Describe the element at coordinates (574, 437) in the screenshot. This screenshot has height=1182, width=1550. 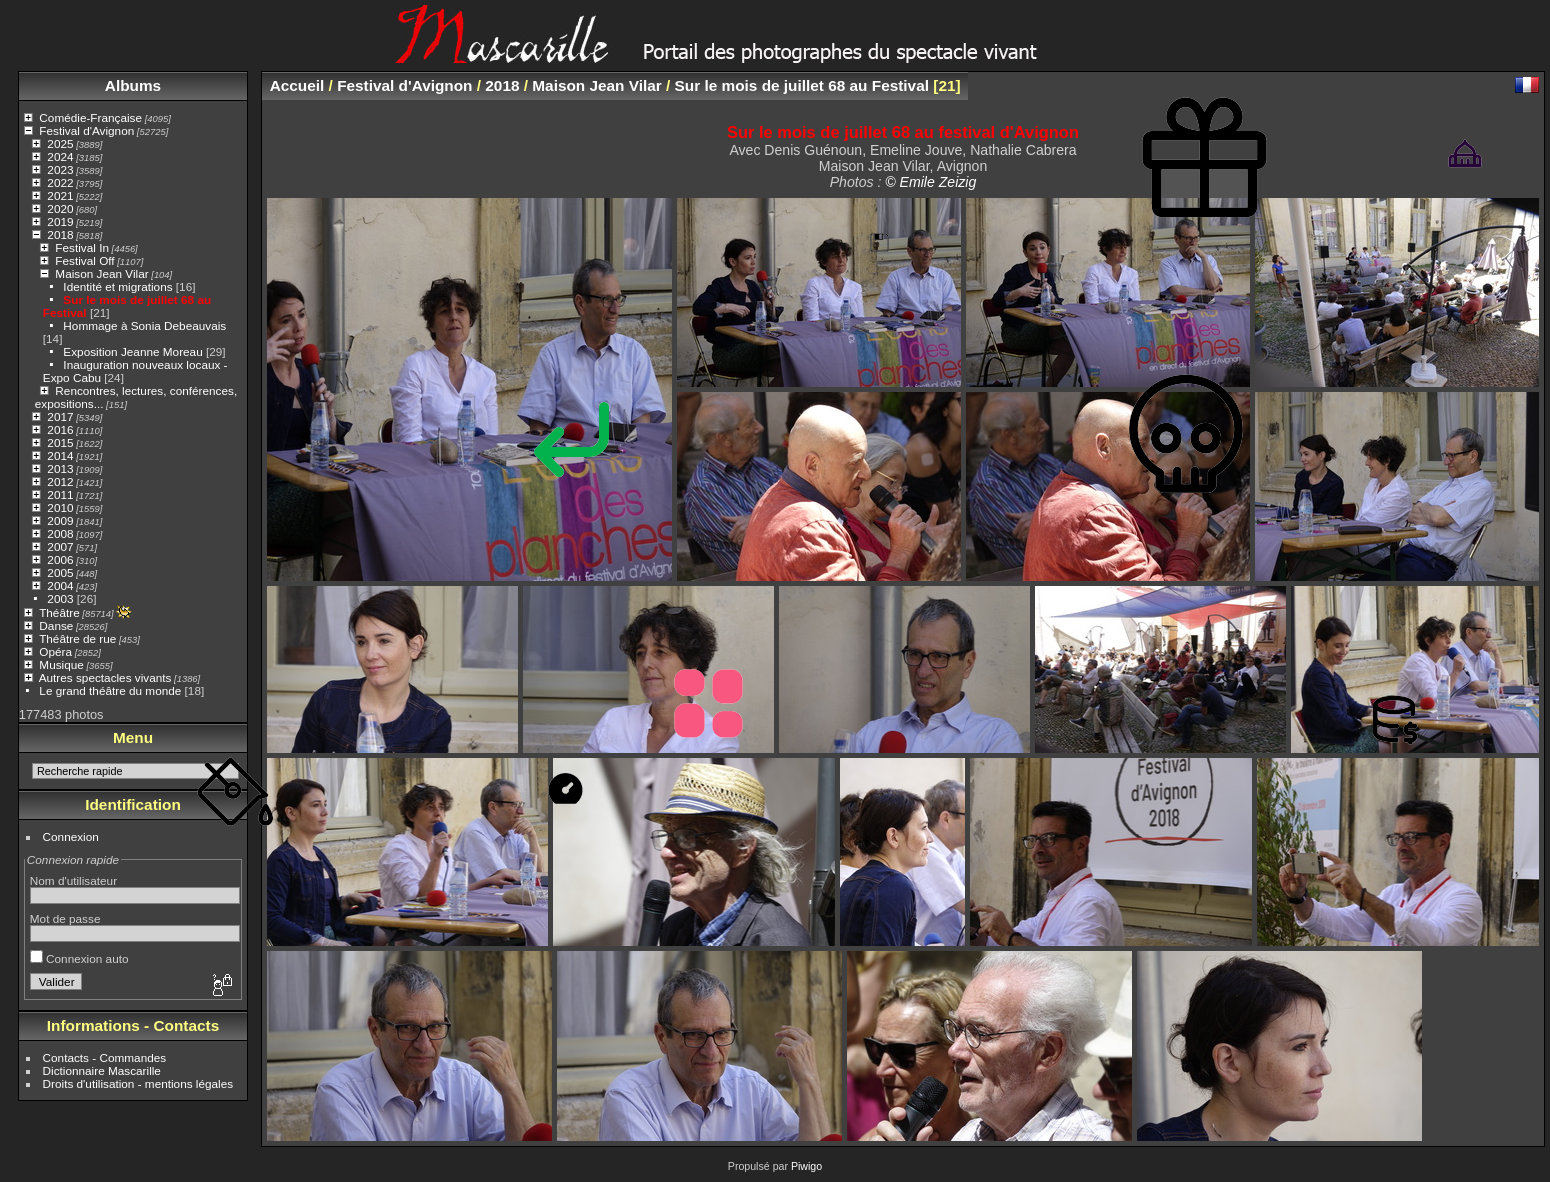
I see `return or enter key action` at that location.